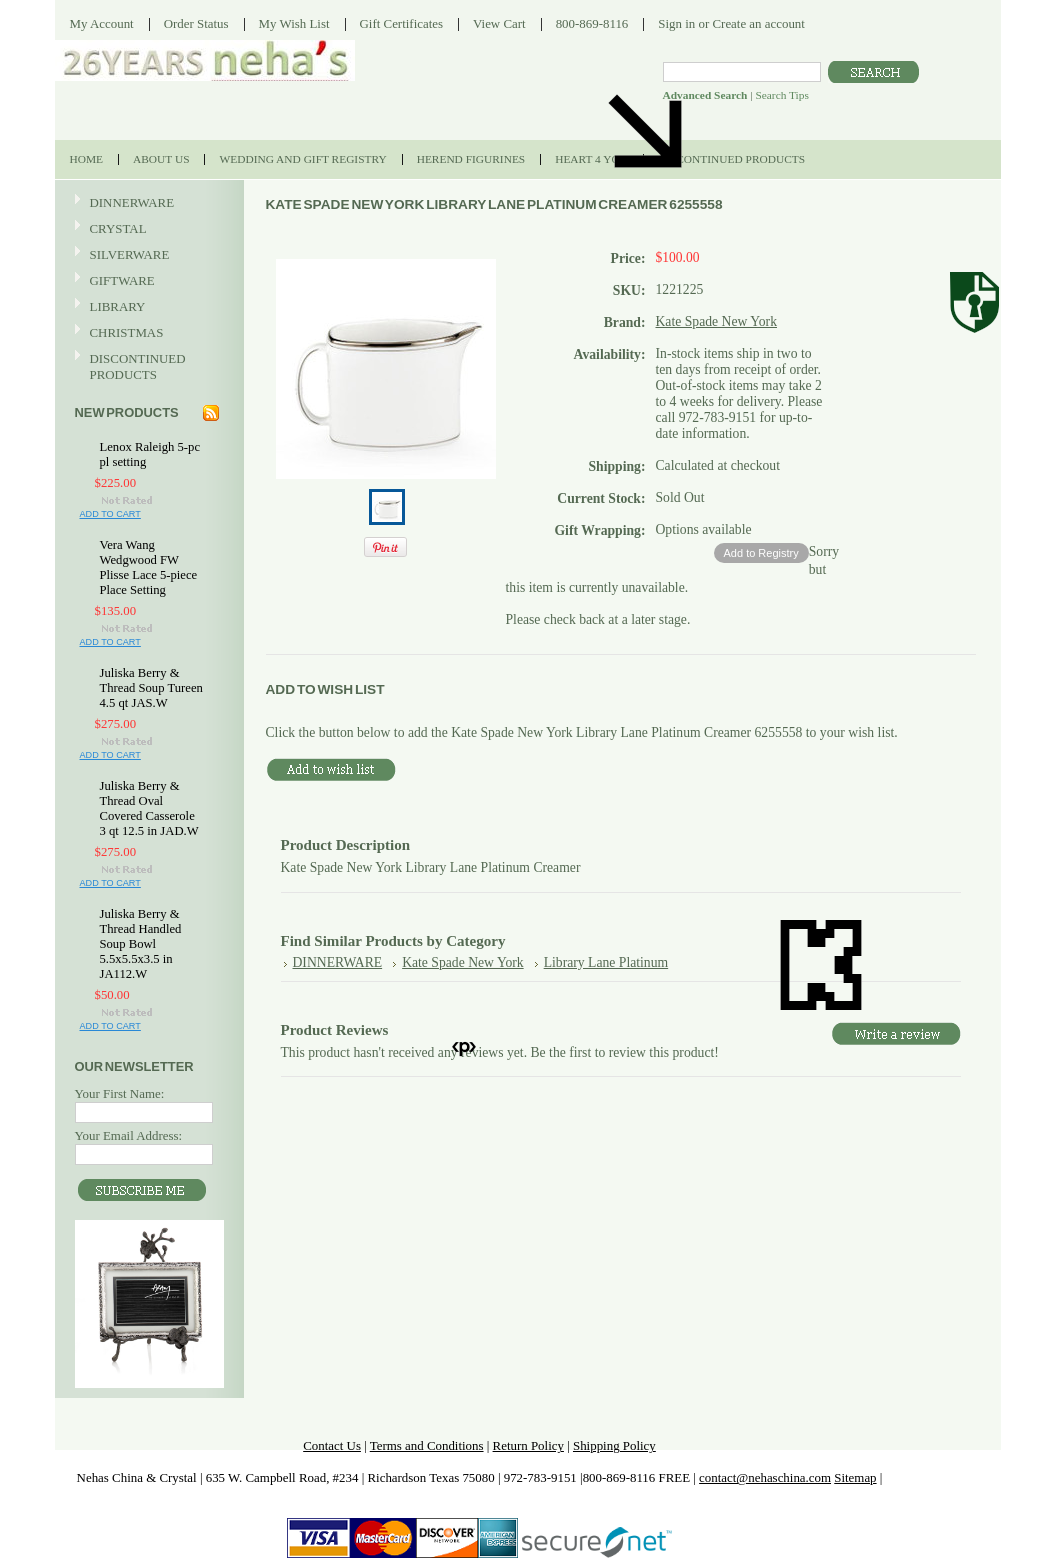 The height and width of the screenshot is (1562, 1055). What do you see at coordinates (821, 965) in the screenshot?
I see `open kick streaming platform` at bounding box center [821, 965].